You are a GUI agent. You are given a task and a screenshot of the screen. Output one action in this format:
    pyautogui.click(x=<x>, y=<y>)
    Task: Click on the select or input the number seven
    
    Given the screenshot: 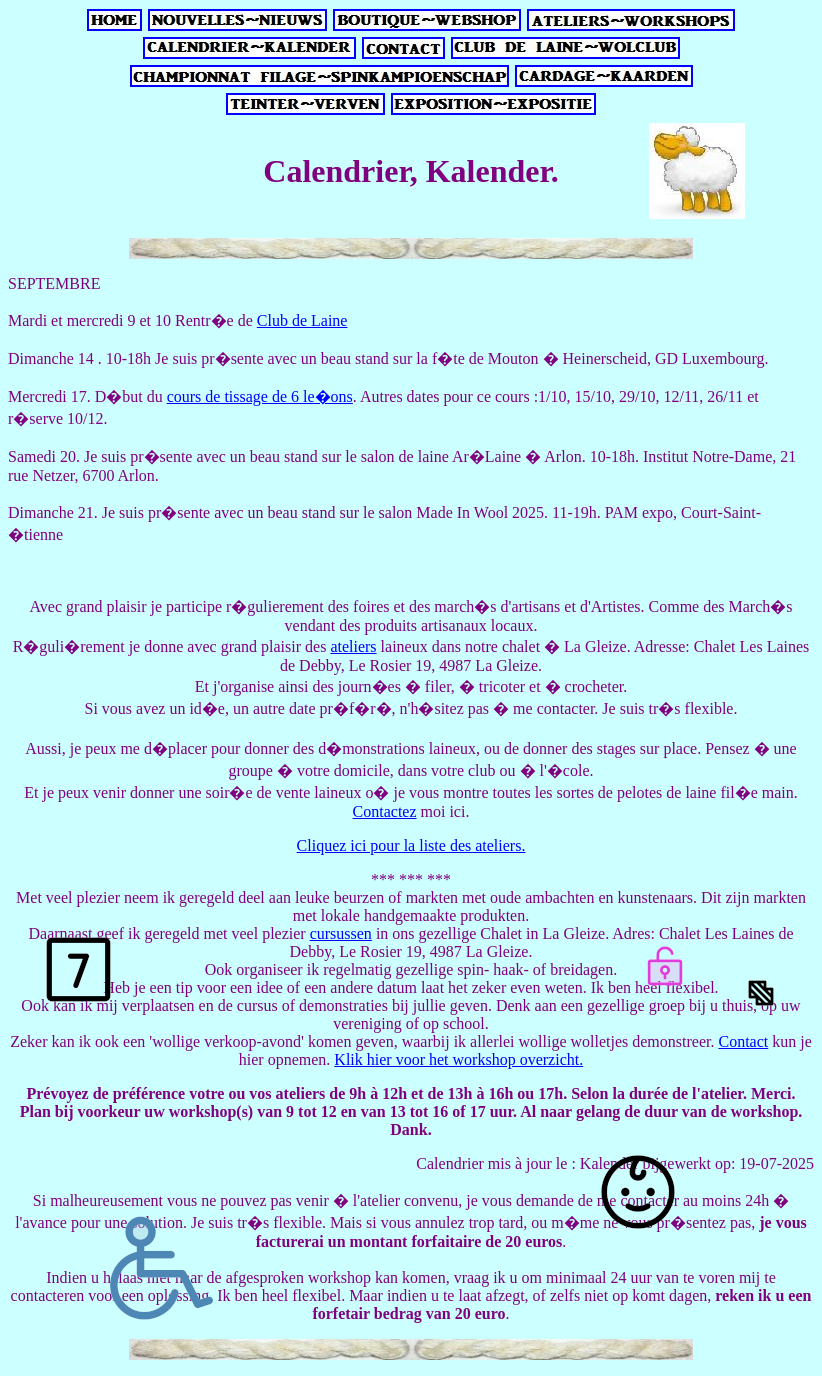 What is the action you would take?
    pyautogui.click(x=78, y=969)
    